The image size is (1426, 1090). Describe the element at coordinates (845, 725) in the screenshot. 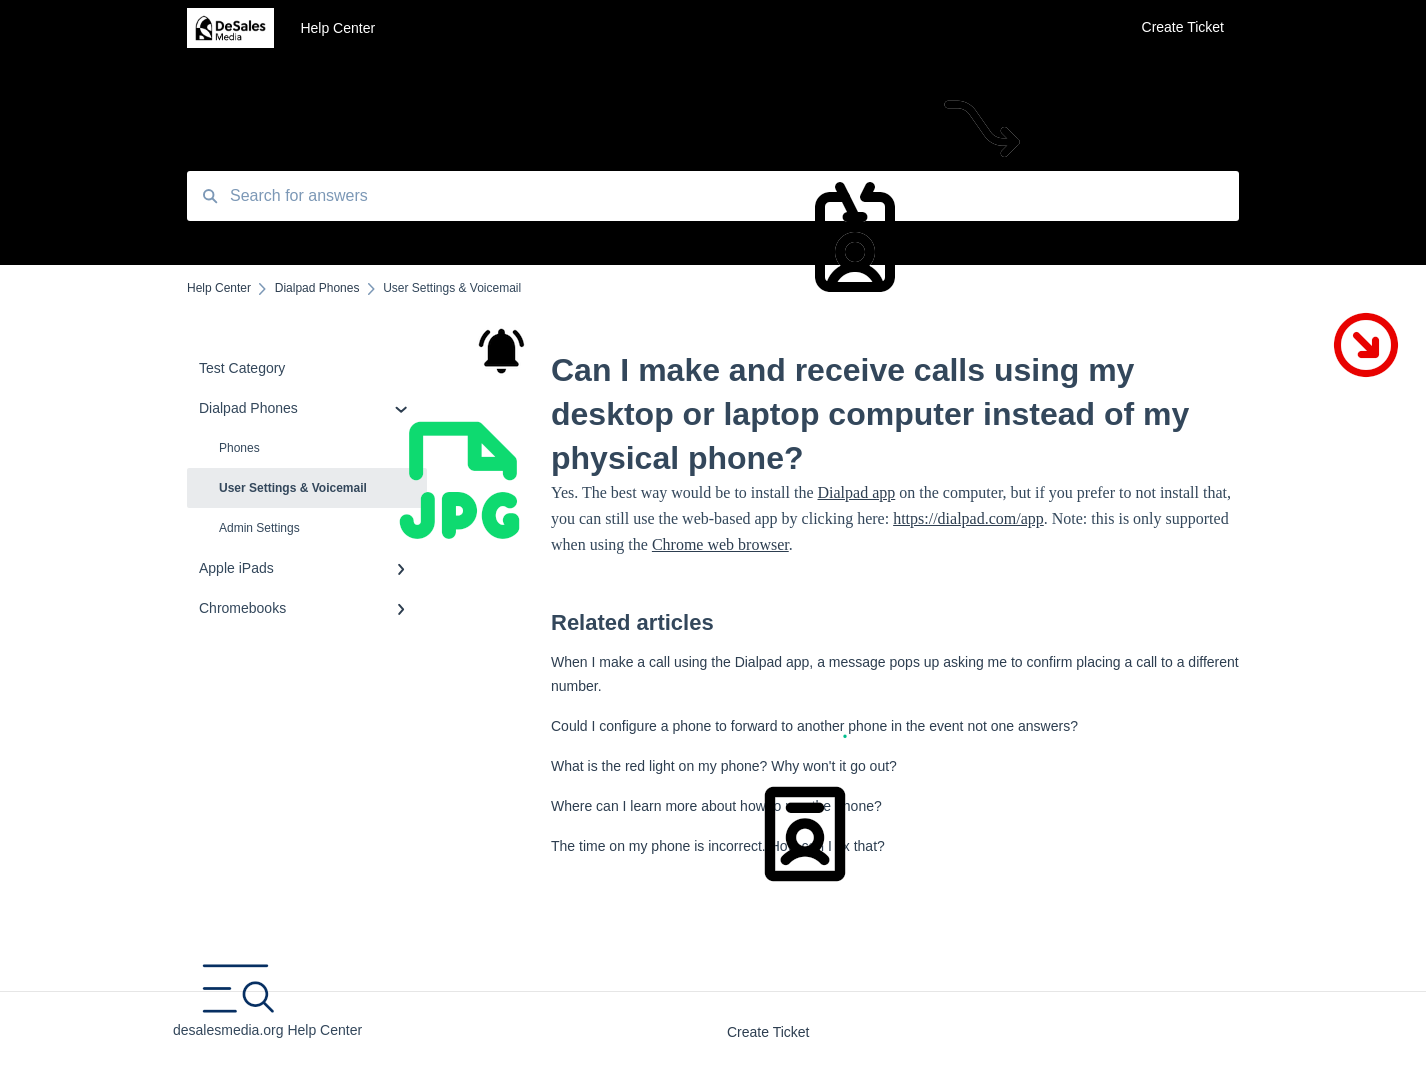

I see `indicates no wifi connection available` at that location.